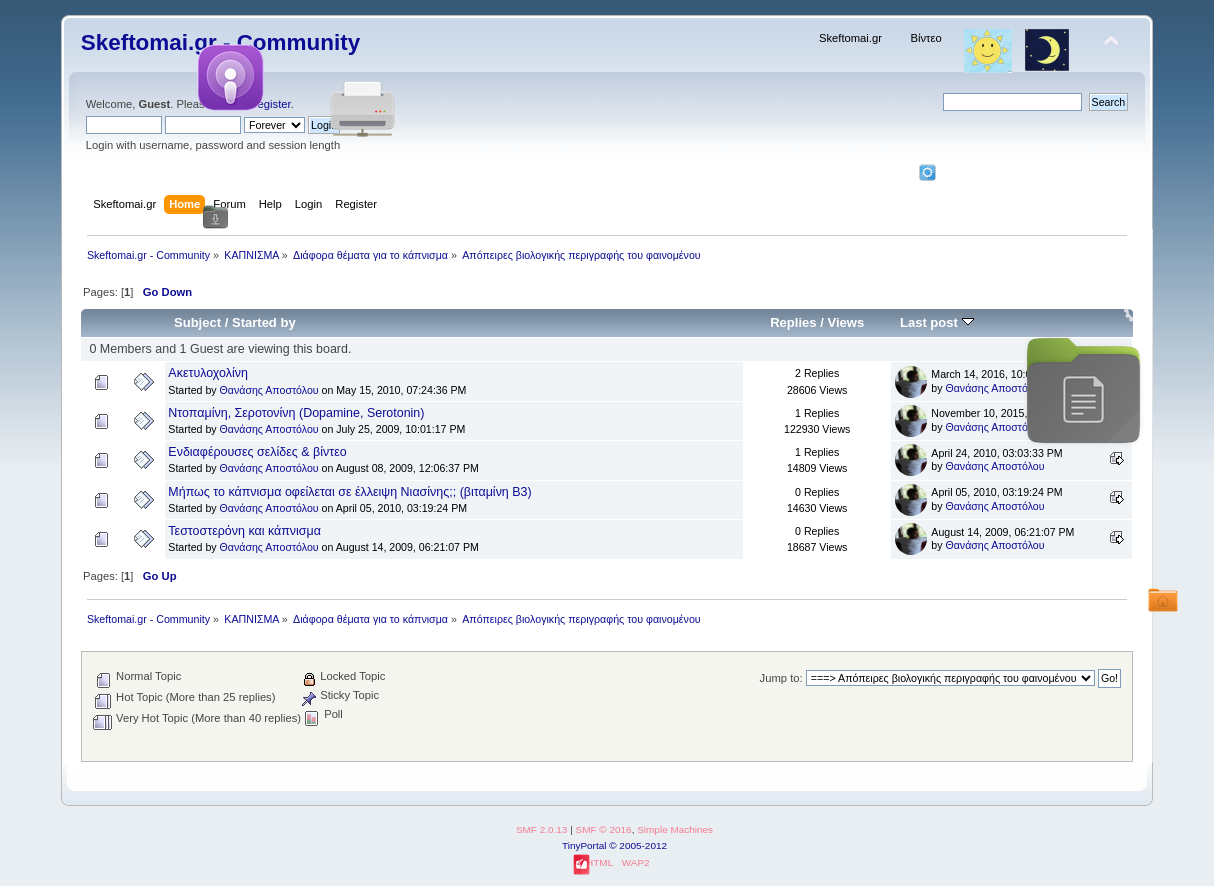  I want to click on open your documents folder, so click(1083, 390).